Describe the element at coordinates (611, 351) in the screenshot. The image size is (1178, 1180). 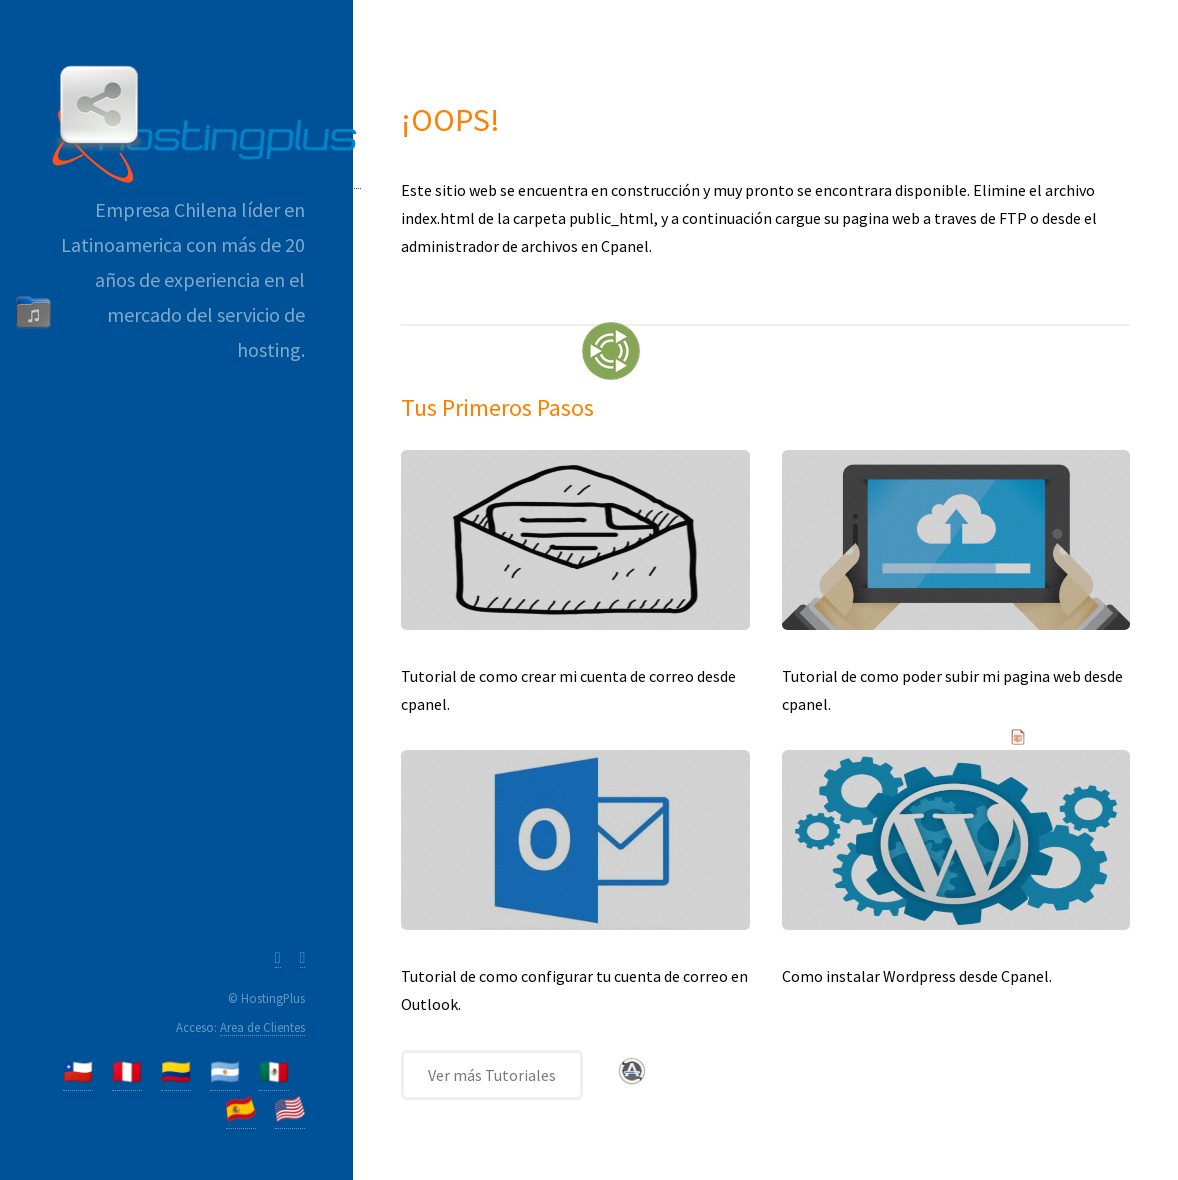
I see `open the ubuntu mate start menu or application launcher` at that location.